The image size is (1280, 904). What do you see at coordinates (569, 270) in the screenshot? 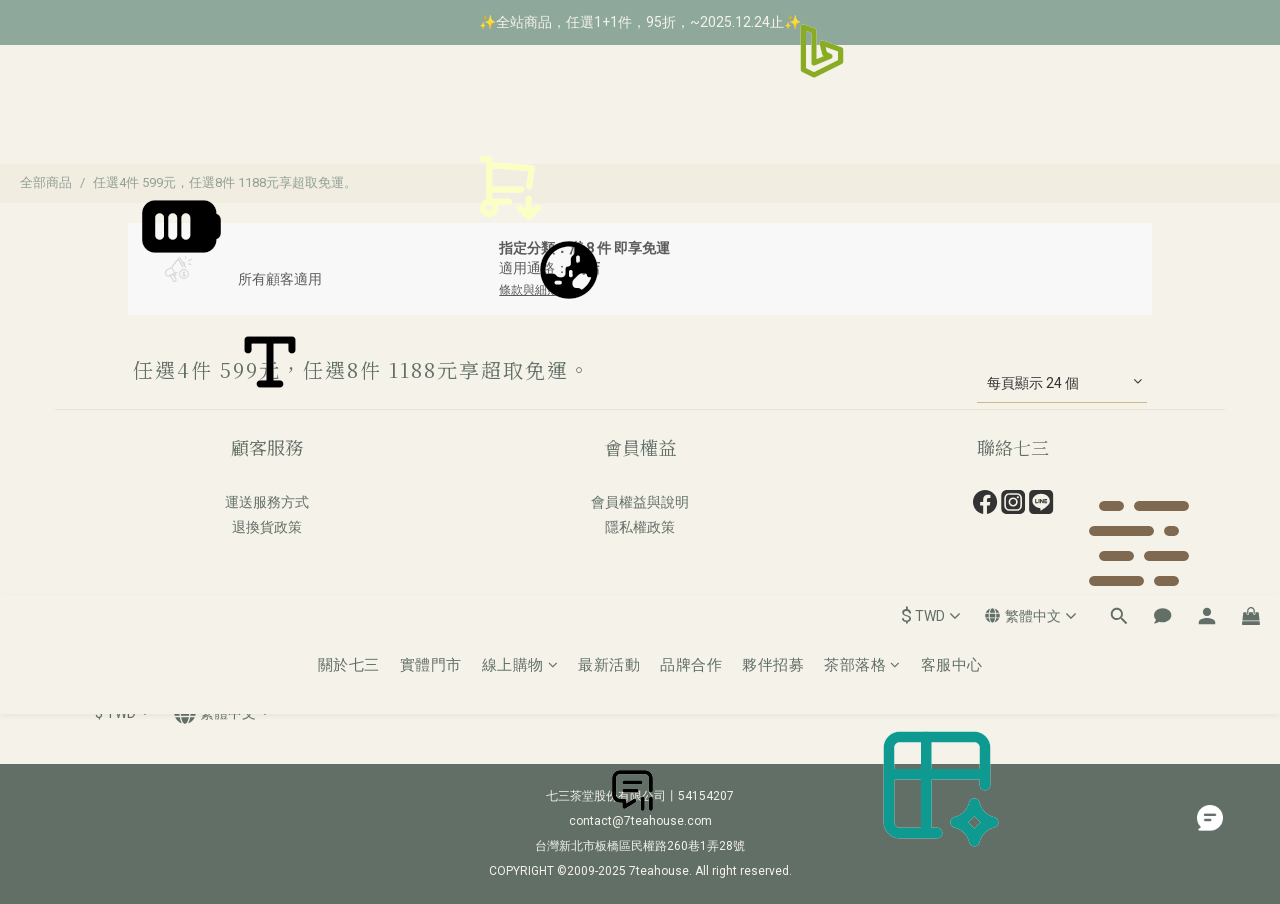
I see `switch to asia region settings` at bounding box center [569, 270].